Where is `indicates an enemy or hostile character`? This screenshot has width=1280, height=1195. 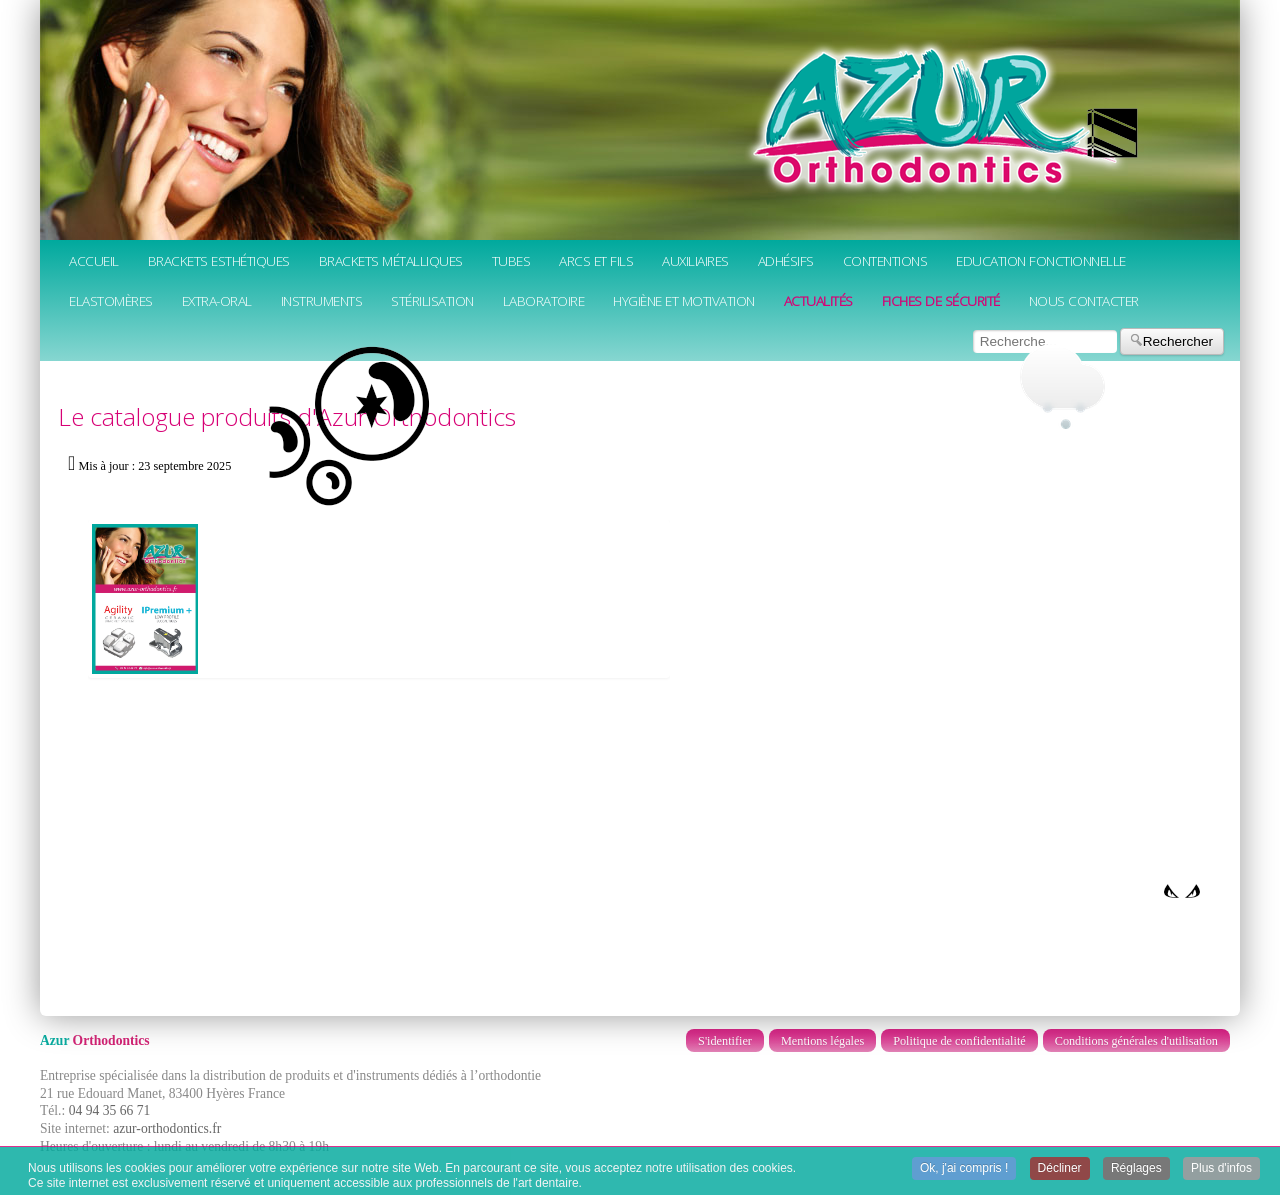
indicates an enemy or hostile character is located at coordinates (1182, 891).